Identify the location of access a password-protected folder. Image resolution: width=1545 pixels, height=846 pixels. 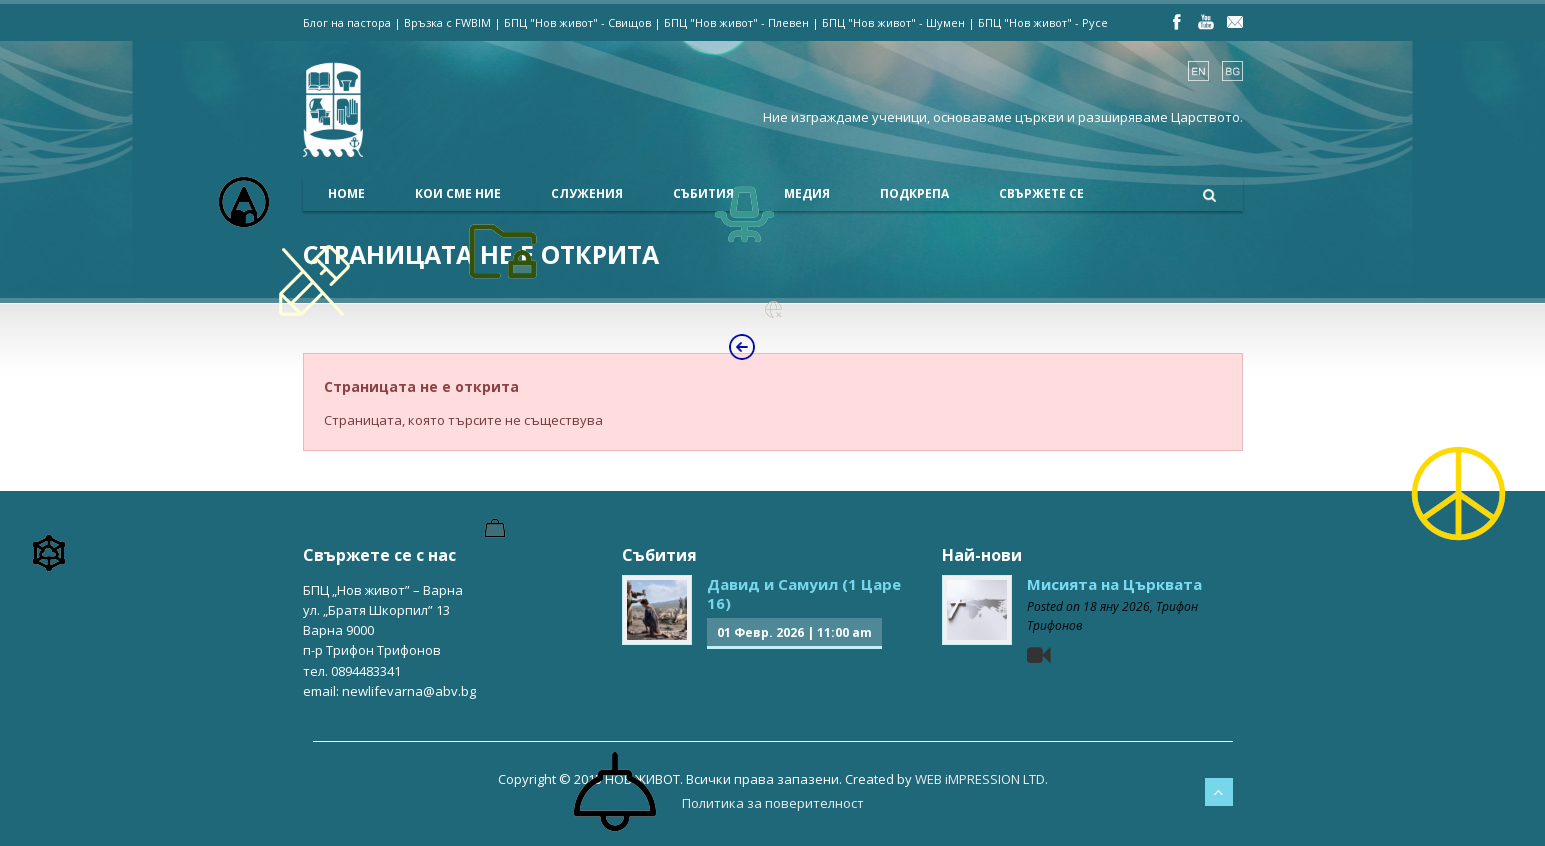
(503, 250).